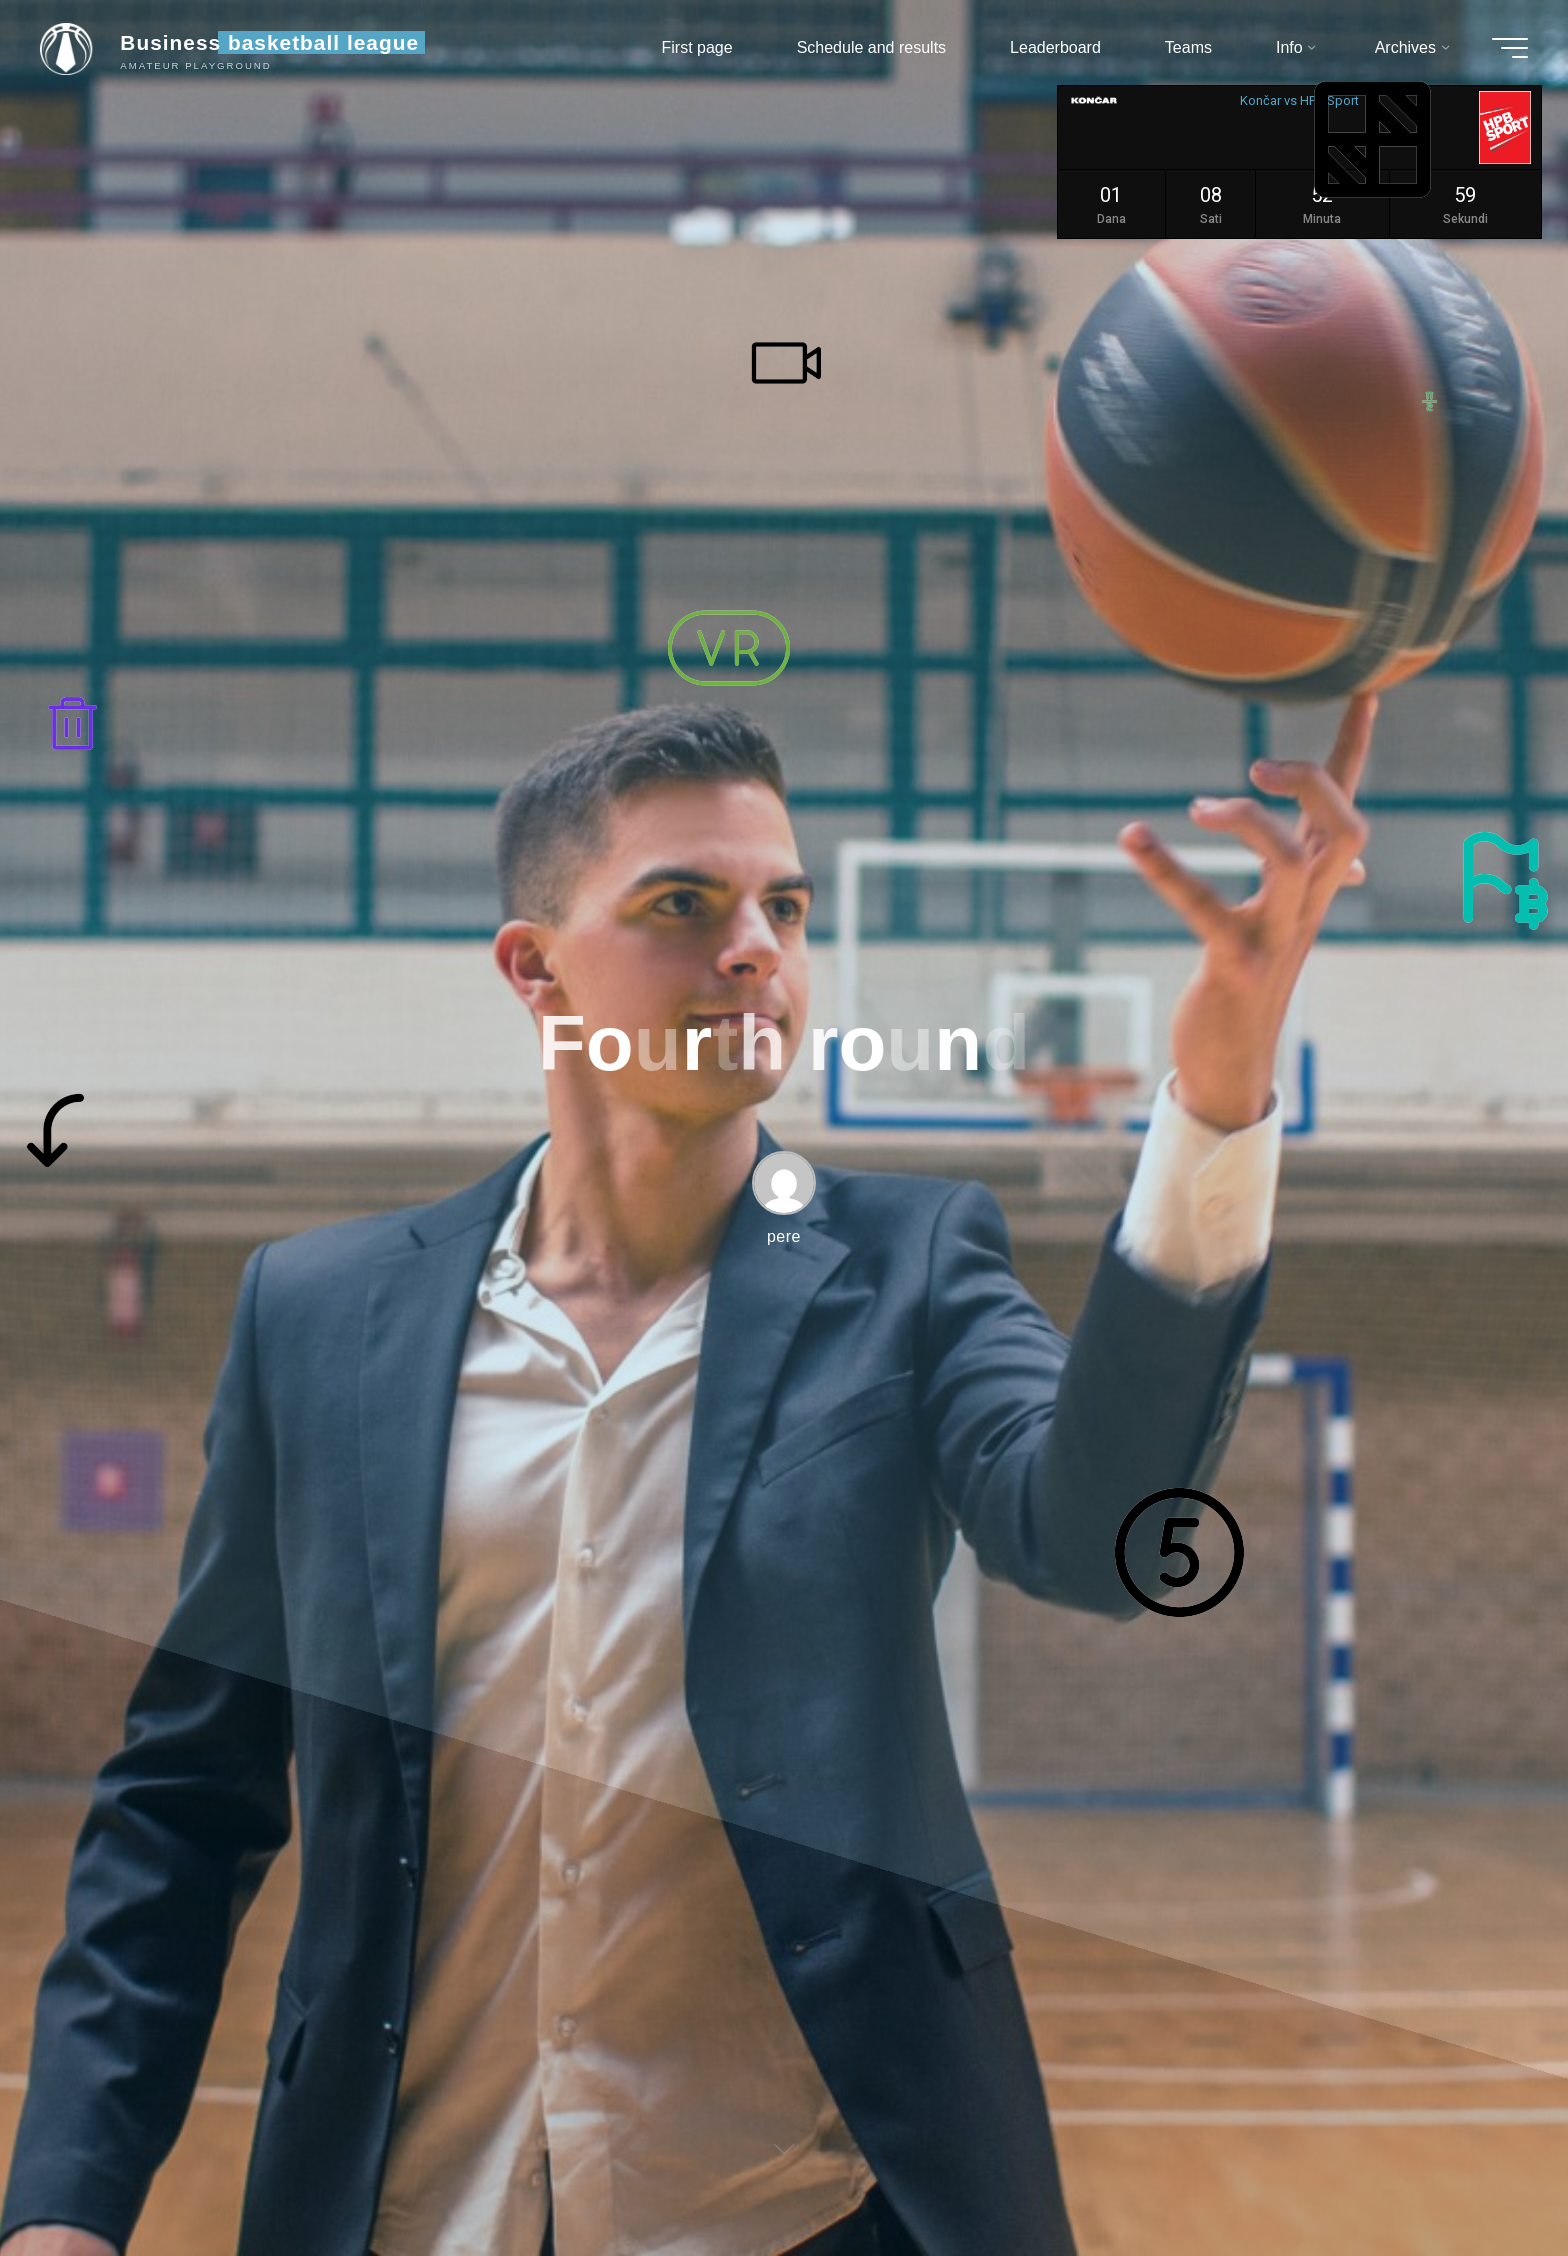  What do you see at coordinates (1429, 401) in the screenshot?
I see `represents the mathematical constant π/2 (pi divided by 2)` at bounding box center [1429, 401].